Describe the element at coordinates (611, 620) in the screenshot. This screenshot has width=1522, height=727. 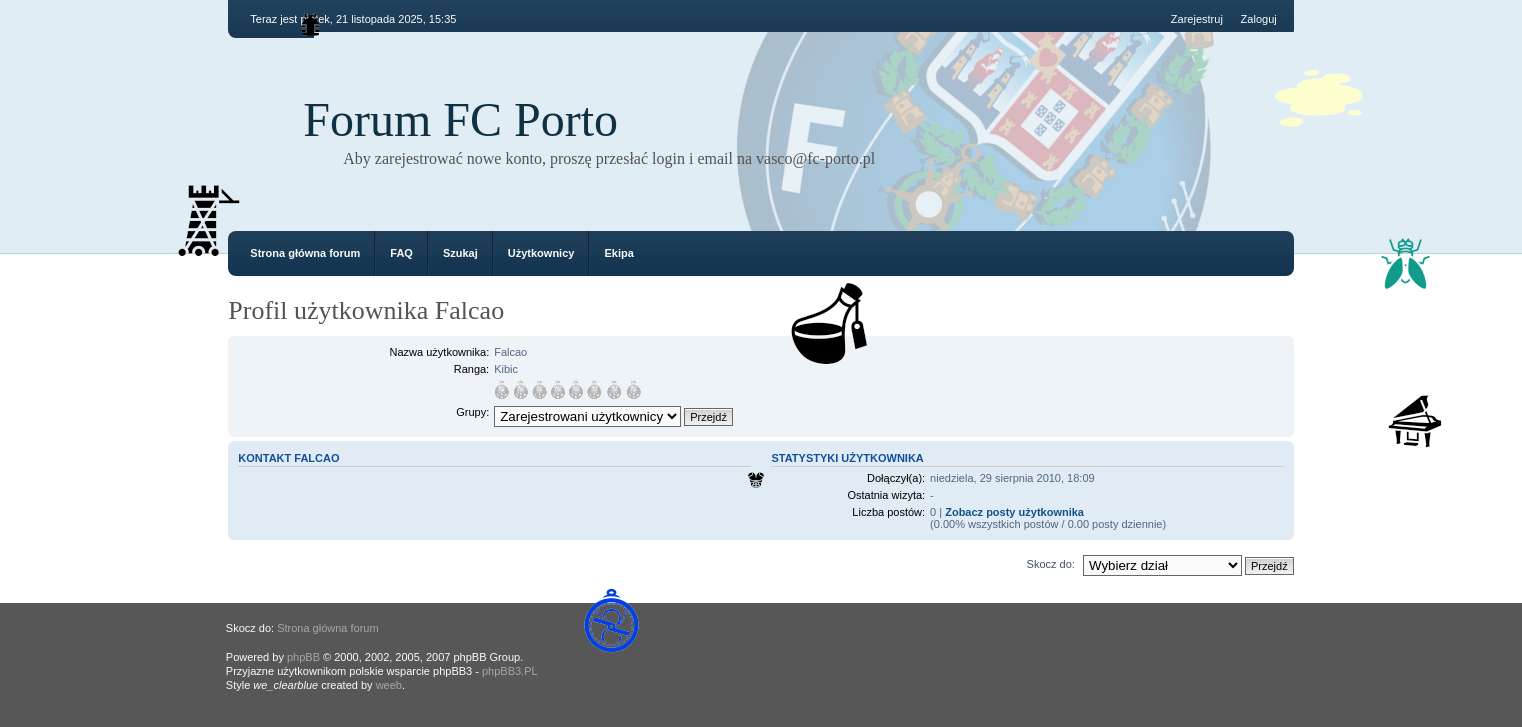
I see `navigate to astronomy or celestial tools` at that location.